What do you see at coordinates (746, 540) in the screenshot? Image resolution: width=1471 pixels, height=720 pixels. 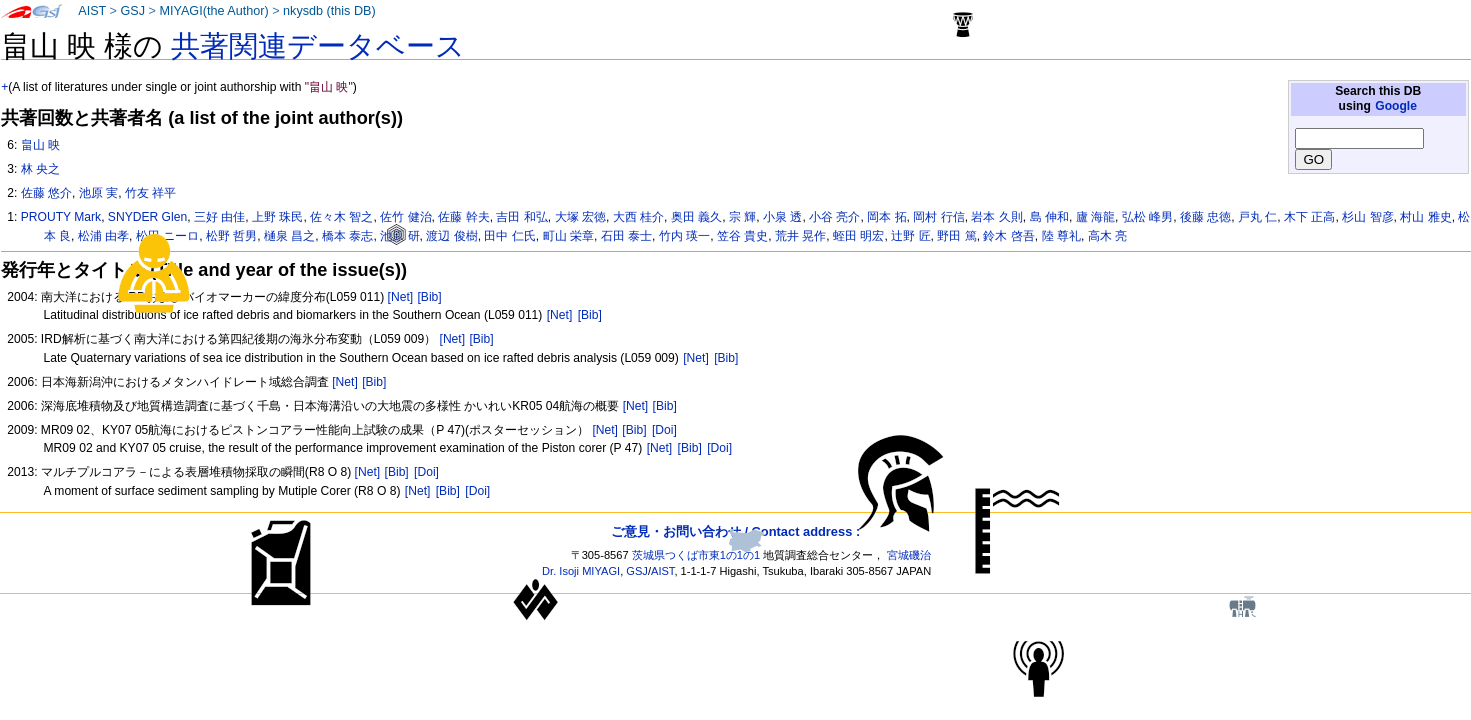 I see `select bulgaria as your country or region` at bounding box center [746, 540].